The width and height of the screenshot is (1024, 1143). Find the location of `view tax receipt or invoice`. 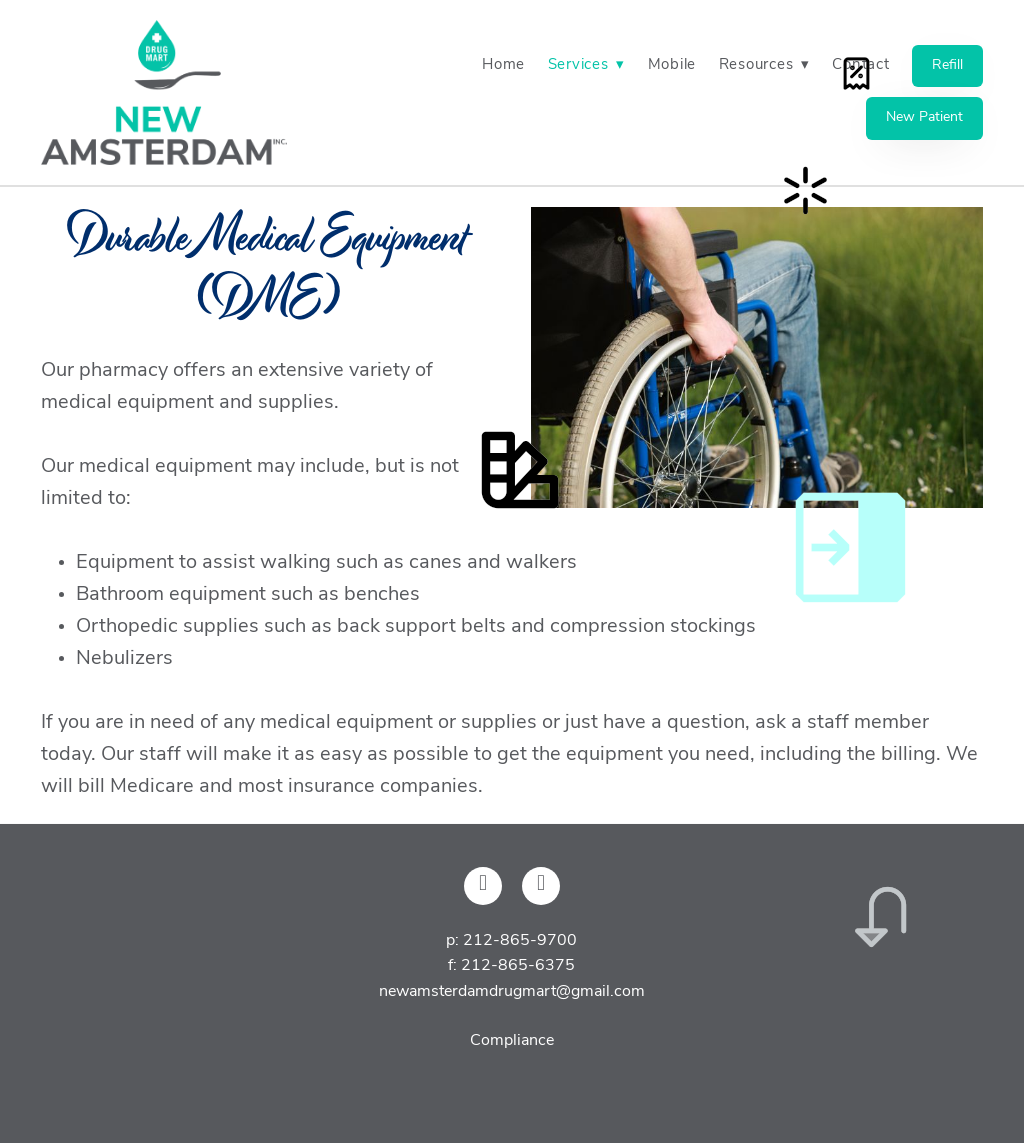

view tax receipt or invoice is located at coordinates (856, 73).